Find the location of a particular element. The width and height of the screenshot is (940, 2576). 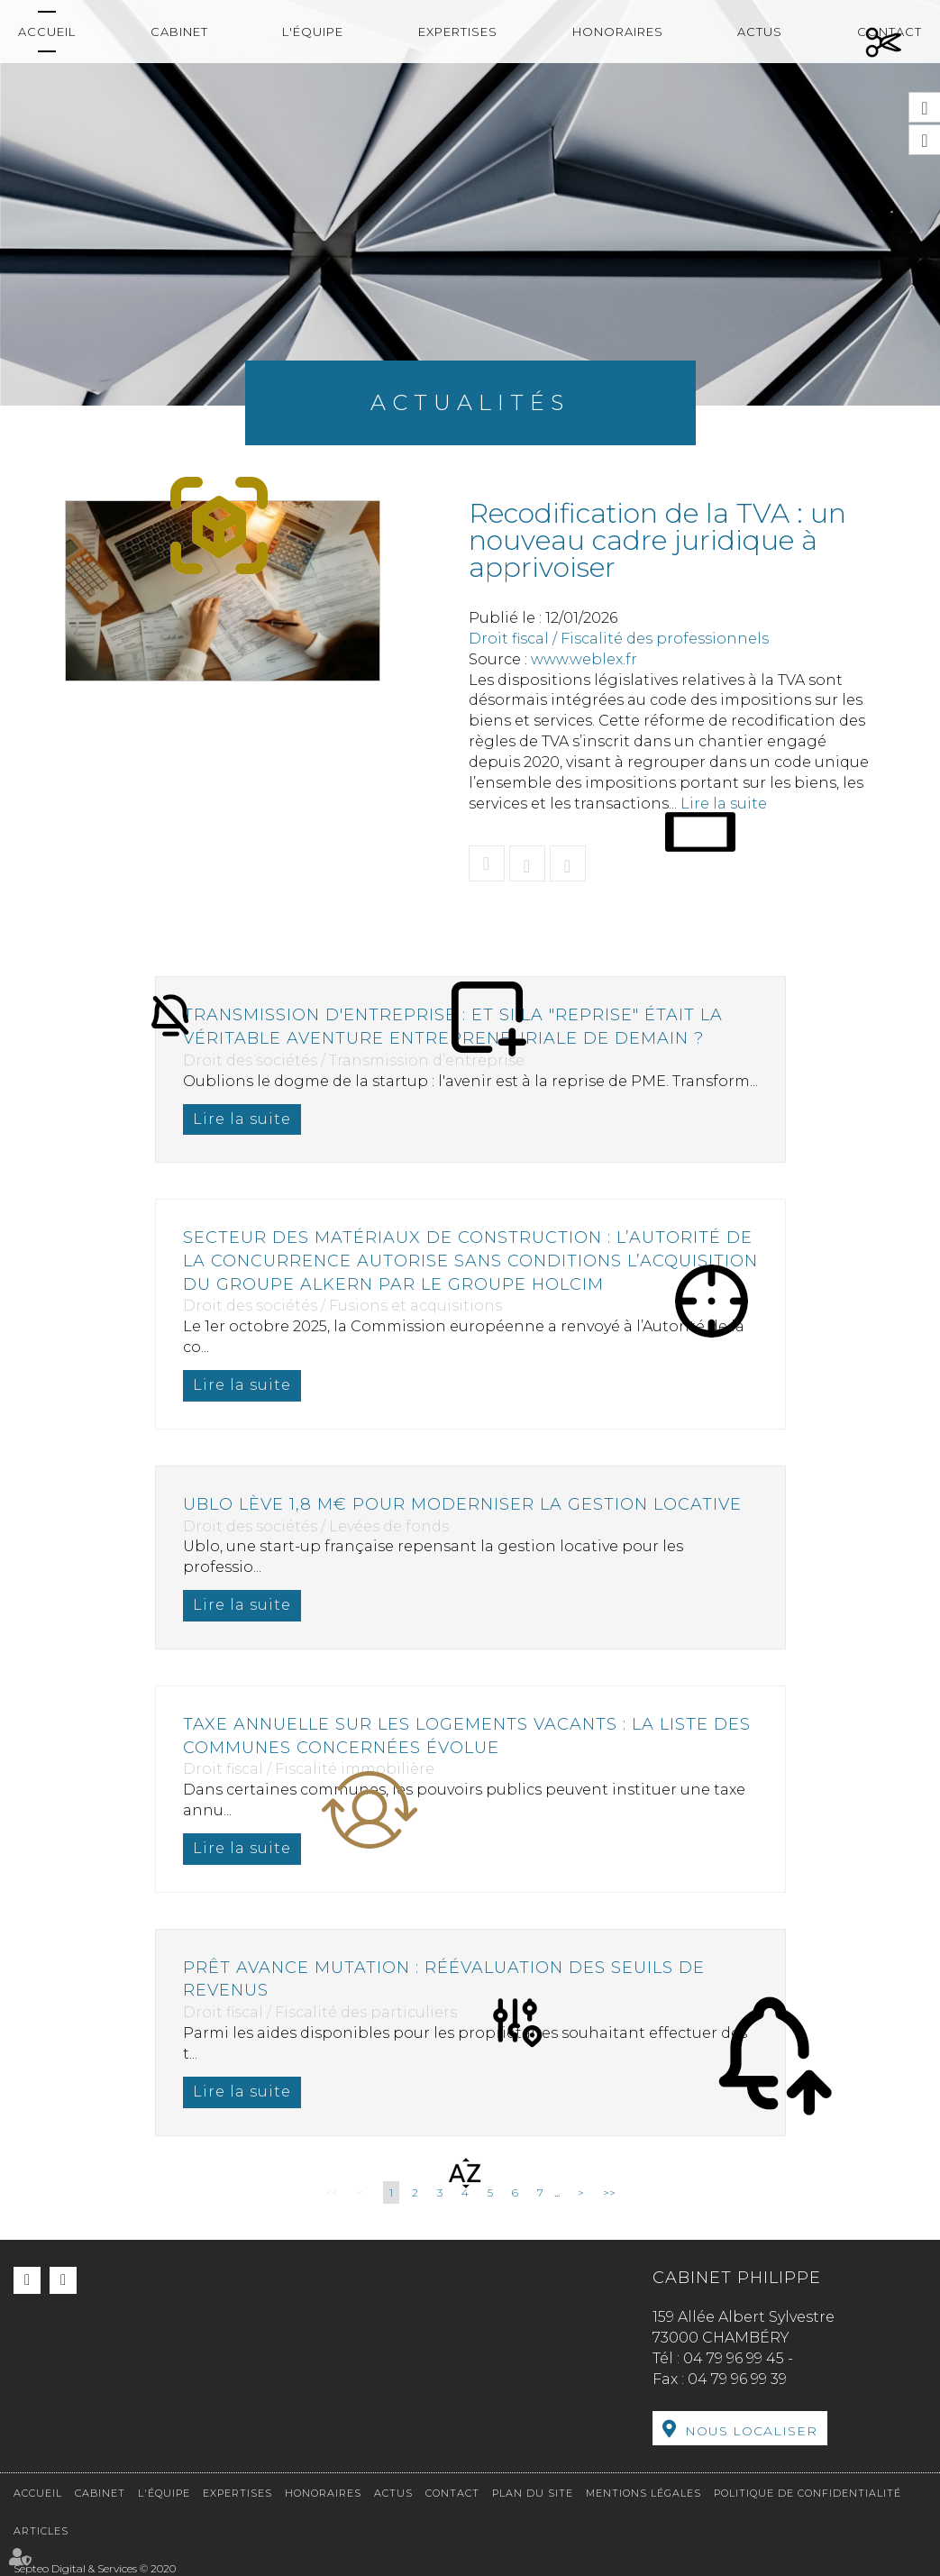

switch between user accounts is located at coordinates (370, 1810).